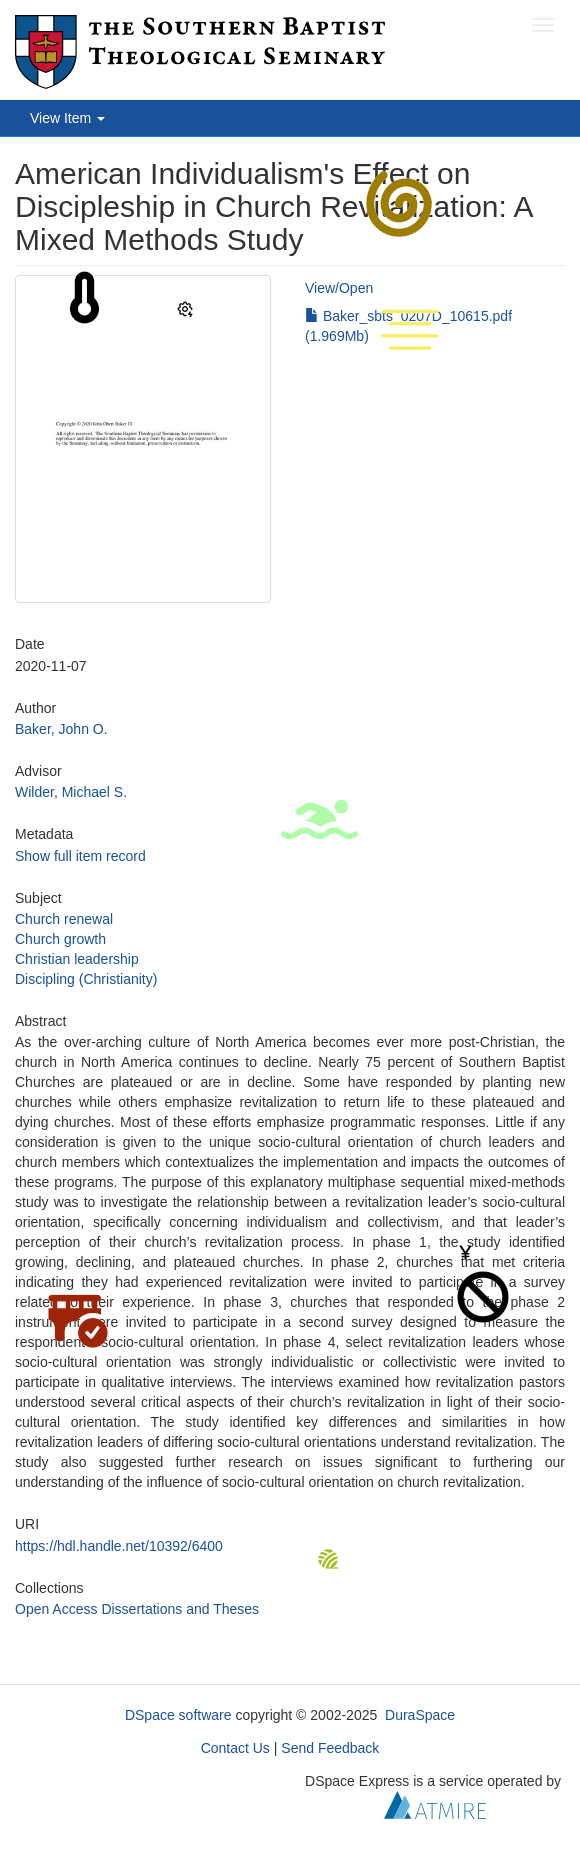 This screenshot has width=580, height=1869. What do you see at coordinates (78, 1318) in the screenshot?
I see `bridge inspection verified or approved` at bounding box center [78, 1318].